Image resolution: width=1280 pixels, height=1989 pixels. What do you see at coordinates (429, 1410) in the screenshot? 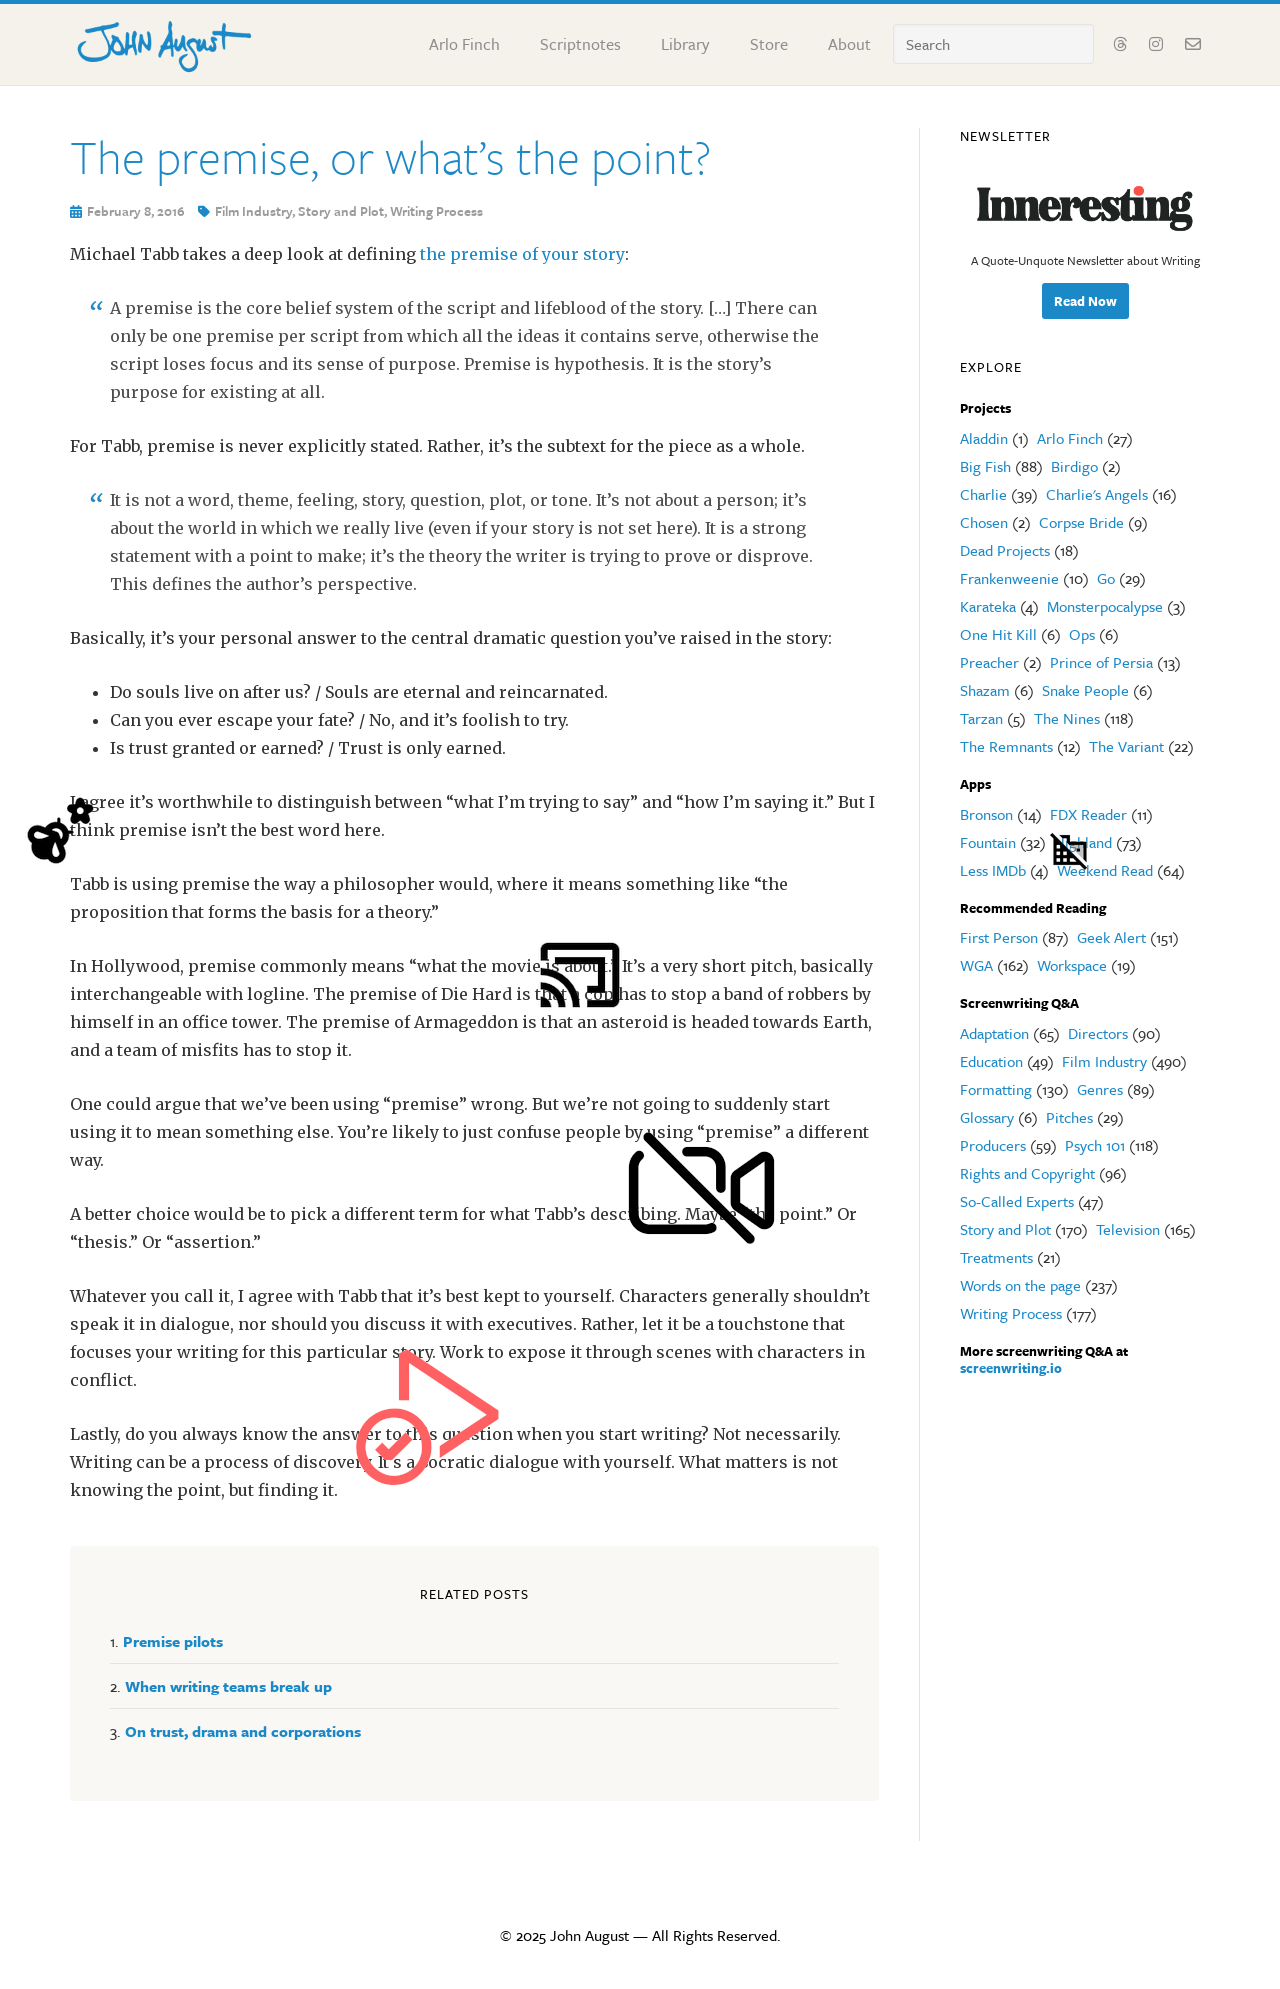
I see `run tests with code coverage enabled` at bounding box center [429, 1410].